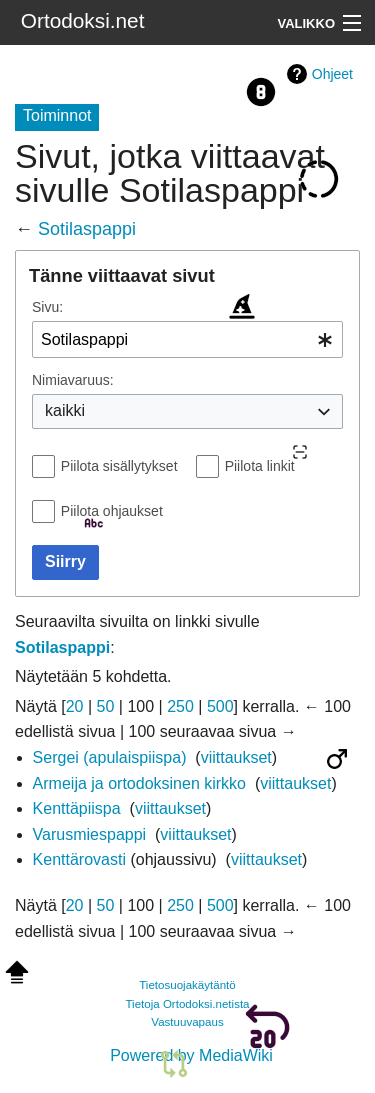 Image resolution: width=375 pixels, height=1093 pixels. Describe the element at coordinates (17, 973) in the screenshot. I see `upload file or content` at that location.